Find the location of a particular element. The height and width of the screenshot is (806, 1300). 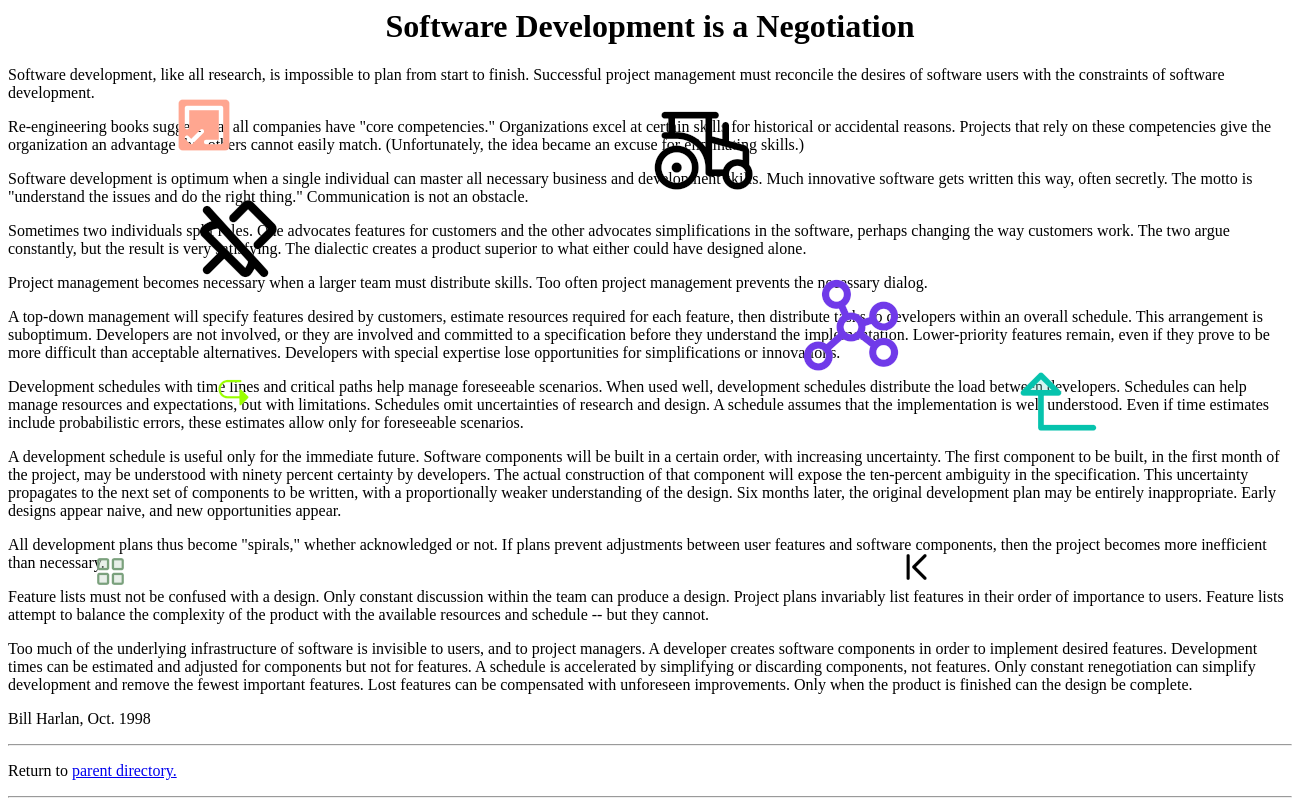

view network graph or connections is located at coordinates (851, 327).